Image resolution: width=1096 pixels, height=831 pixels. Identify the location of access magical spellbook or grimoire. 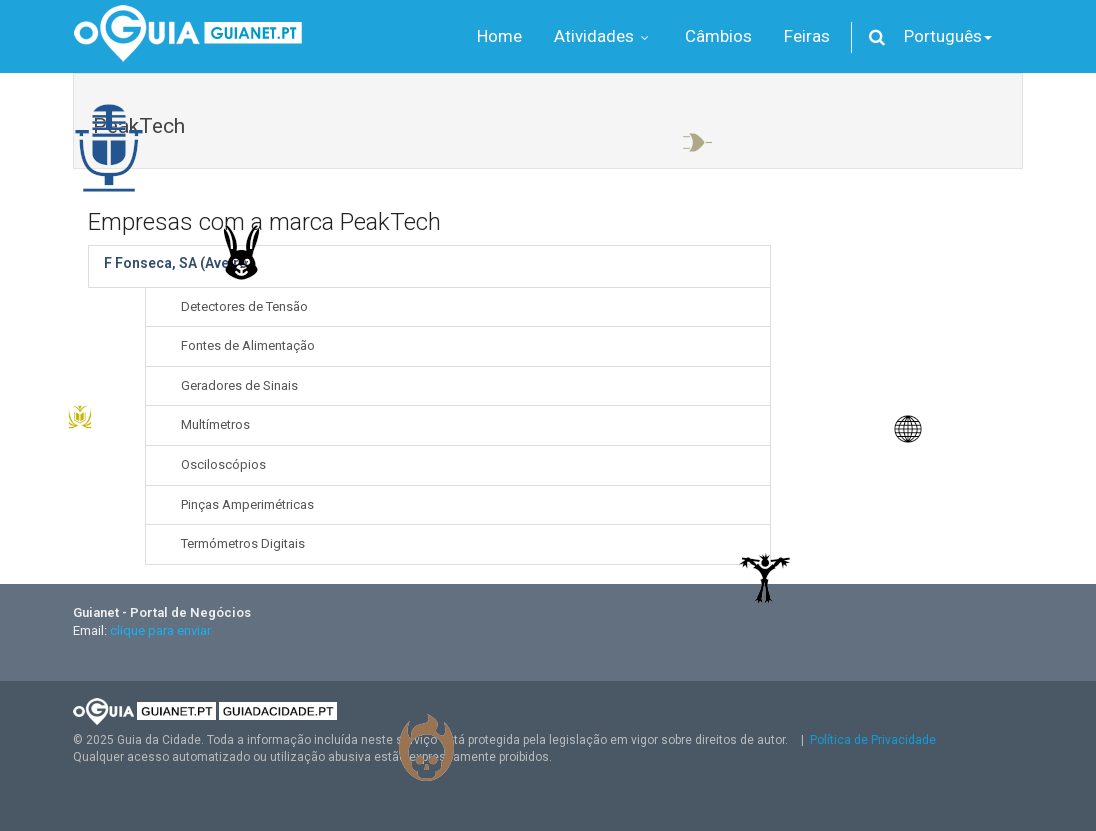
(80, 417).